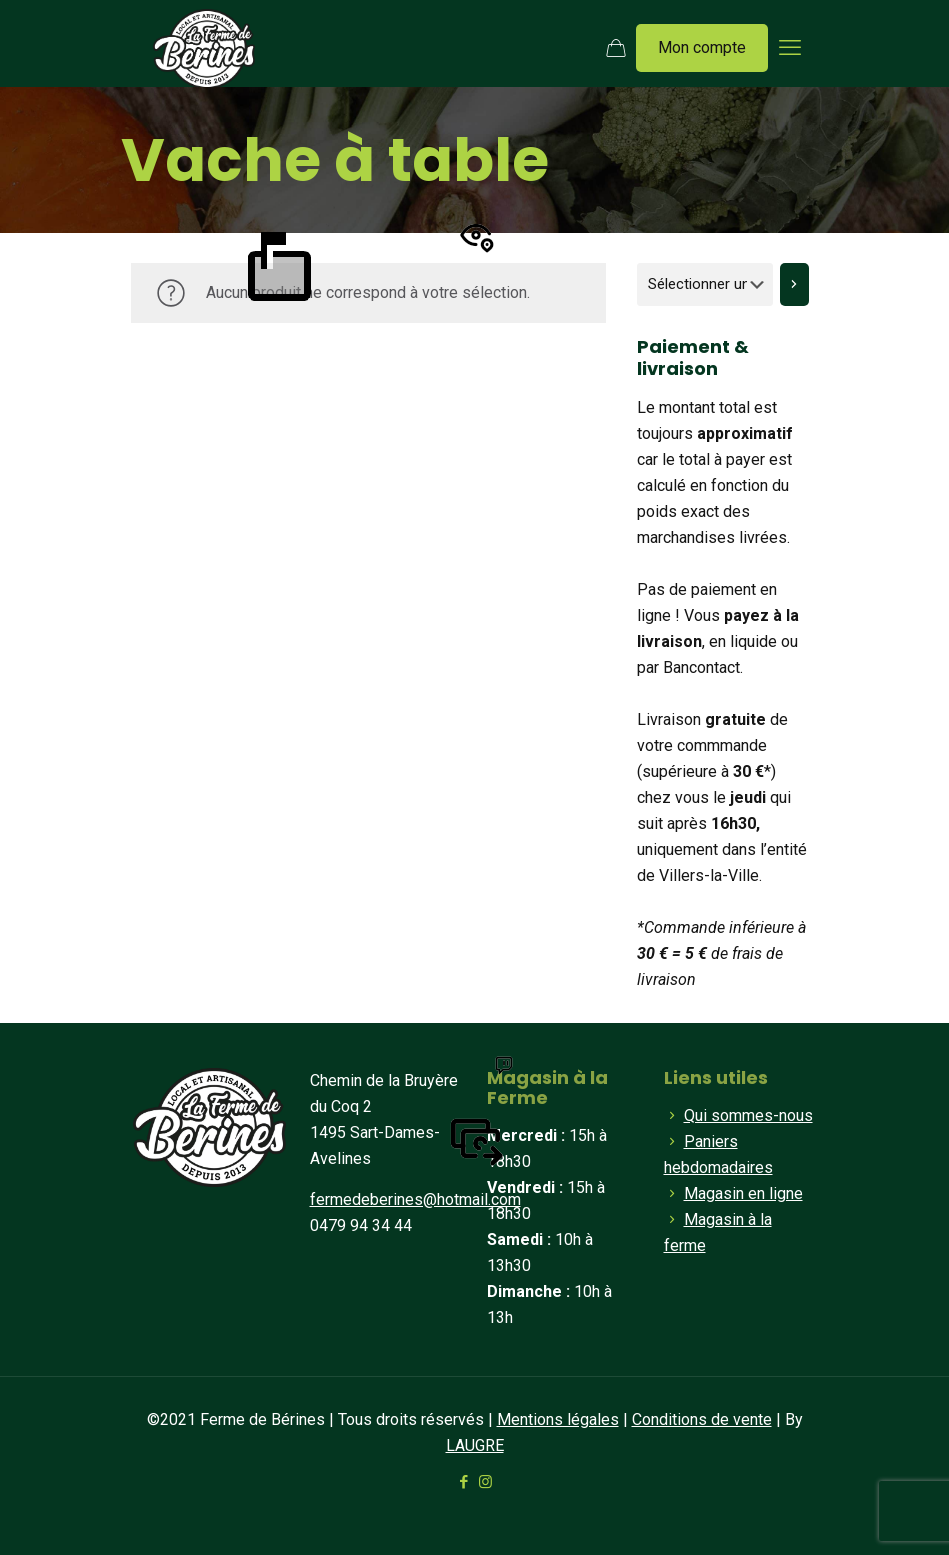  Describe the element at coordinates (475, 1138) in the screenshot. I see `transfer funds between accounts` at that location.